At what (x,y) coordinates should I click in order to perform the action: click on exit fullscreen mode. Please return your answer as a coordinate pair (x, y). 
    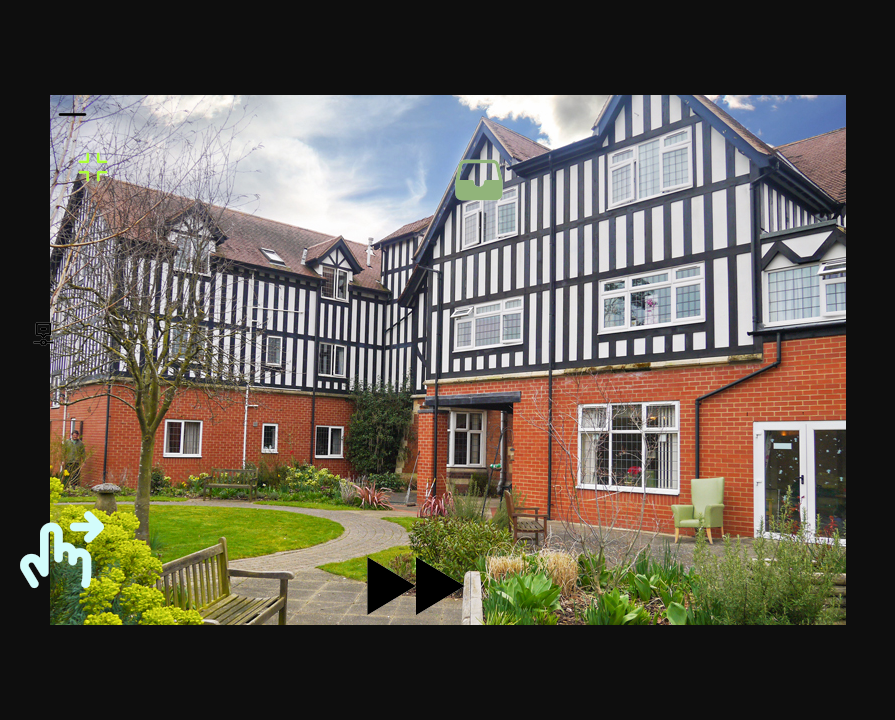
    Looking at the image, I should click on (93, 167).